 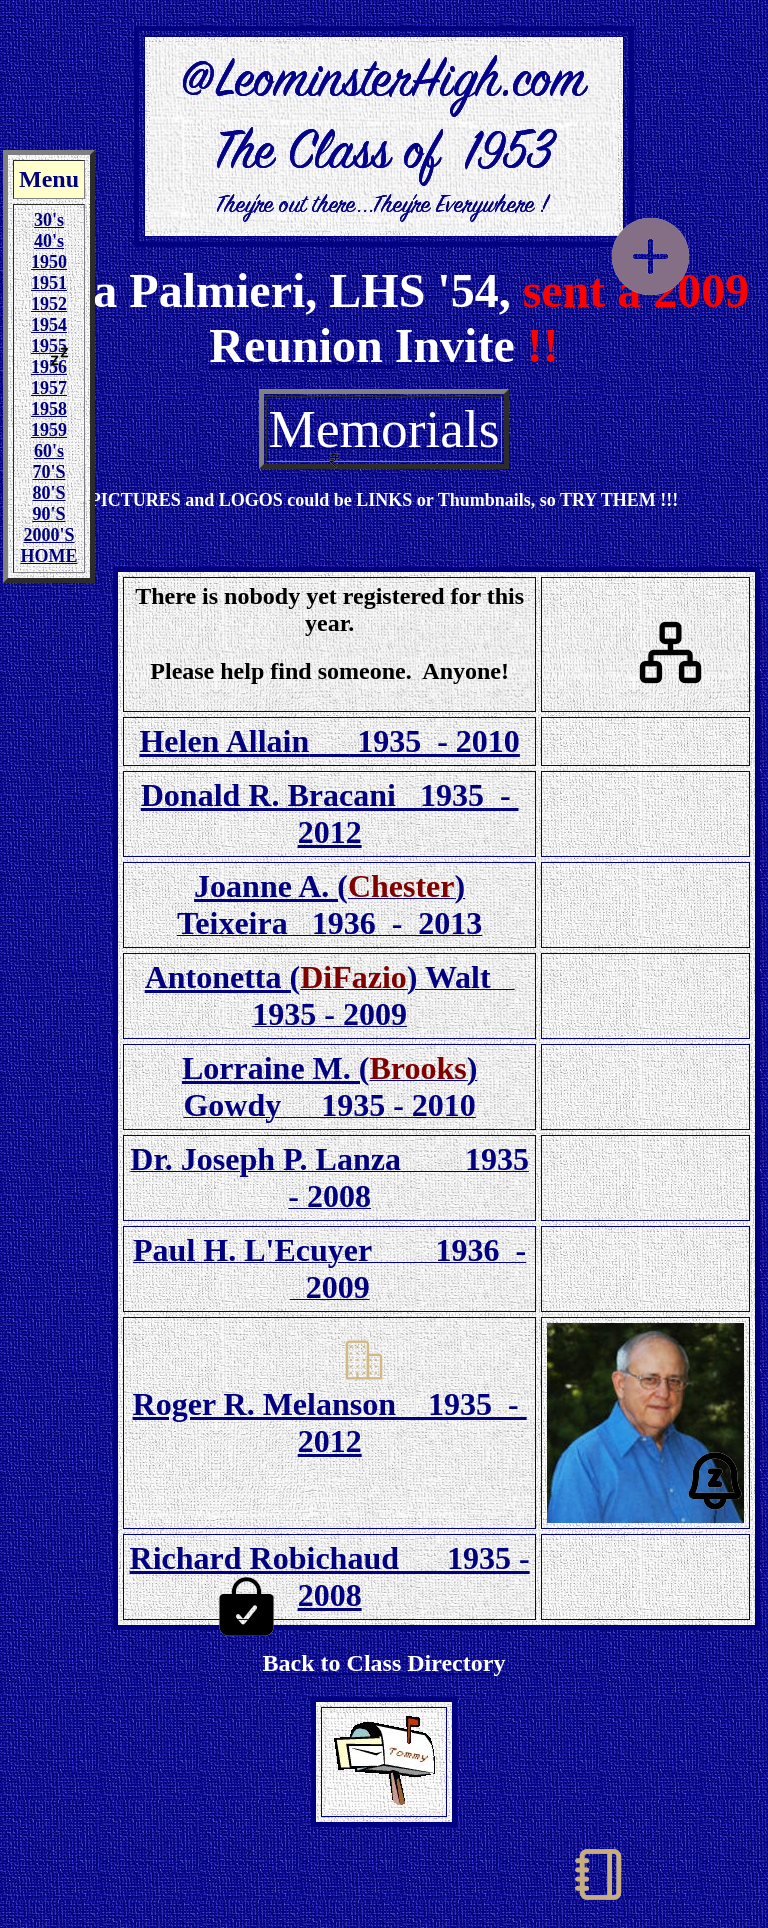 I want to click on view network topology or connections, so click(x=670, y=652).